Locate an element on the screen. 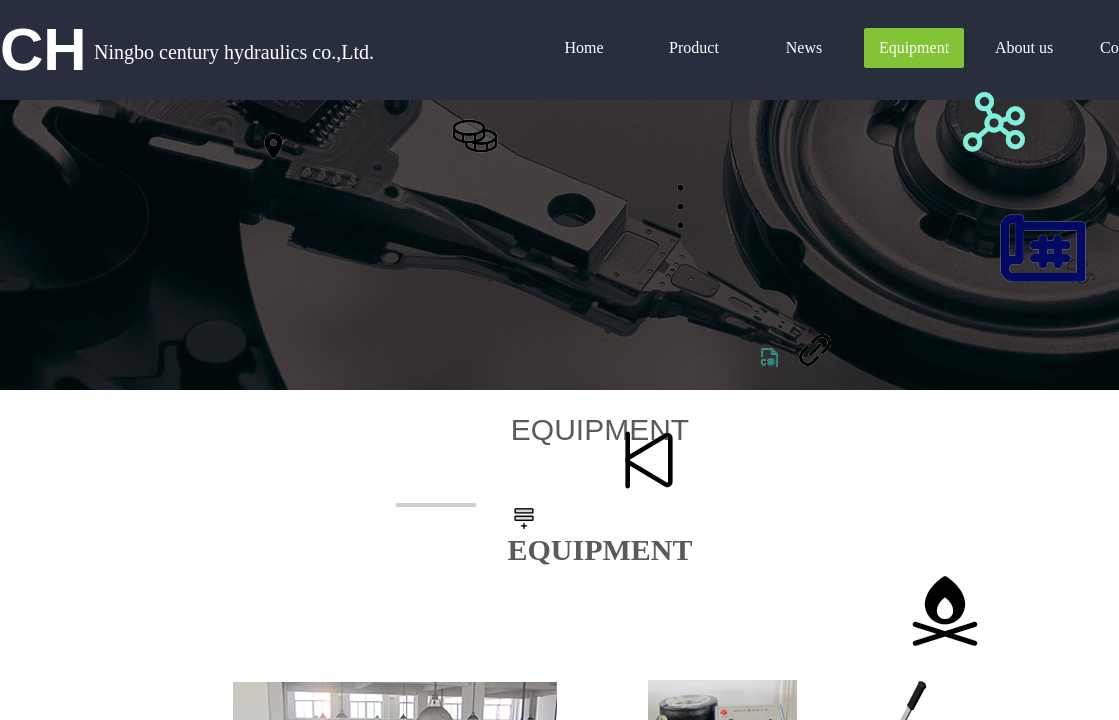 The height and width of the screenshot is (720, 1119). access outdoor or camping-related features is located at coordinates (945, 611).